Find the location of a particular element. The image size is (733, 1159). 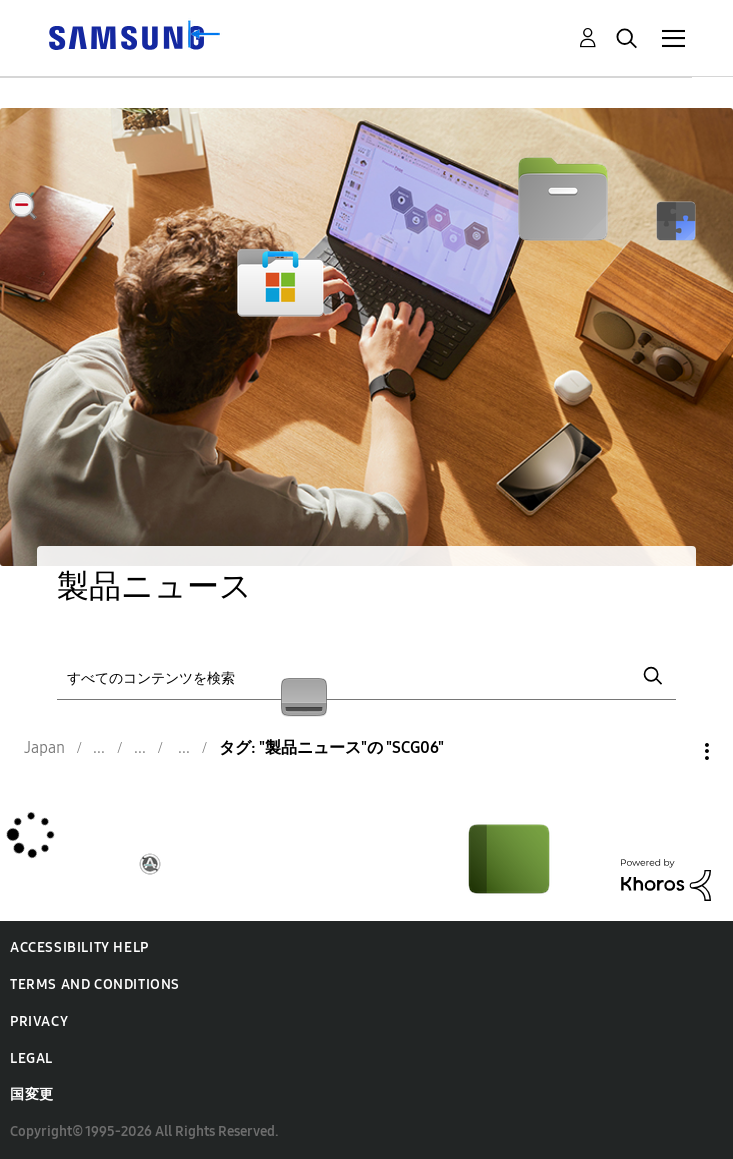

go to the first item in a list or sequence is located at coordinates (204, 34).